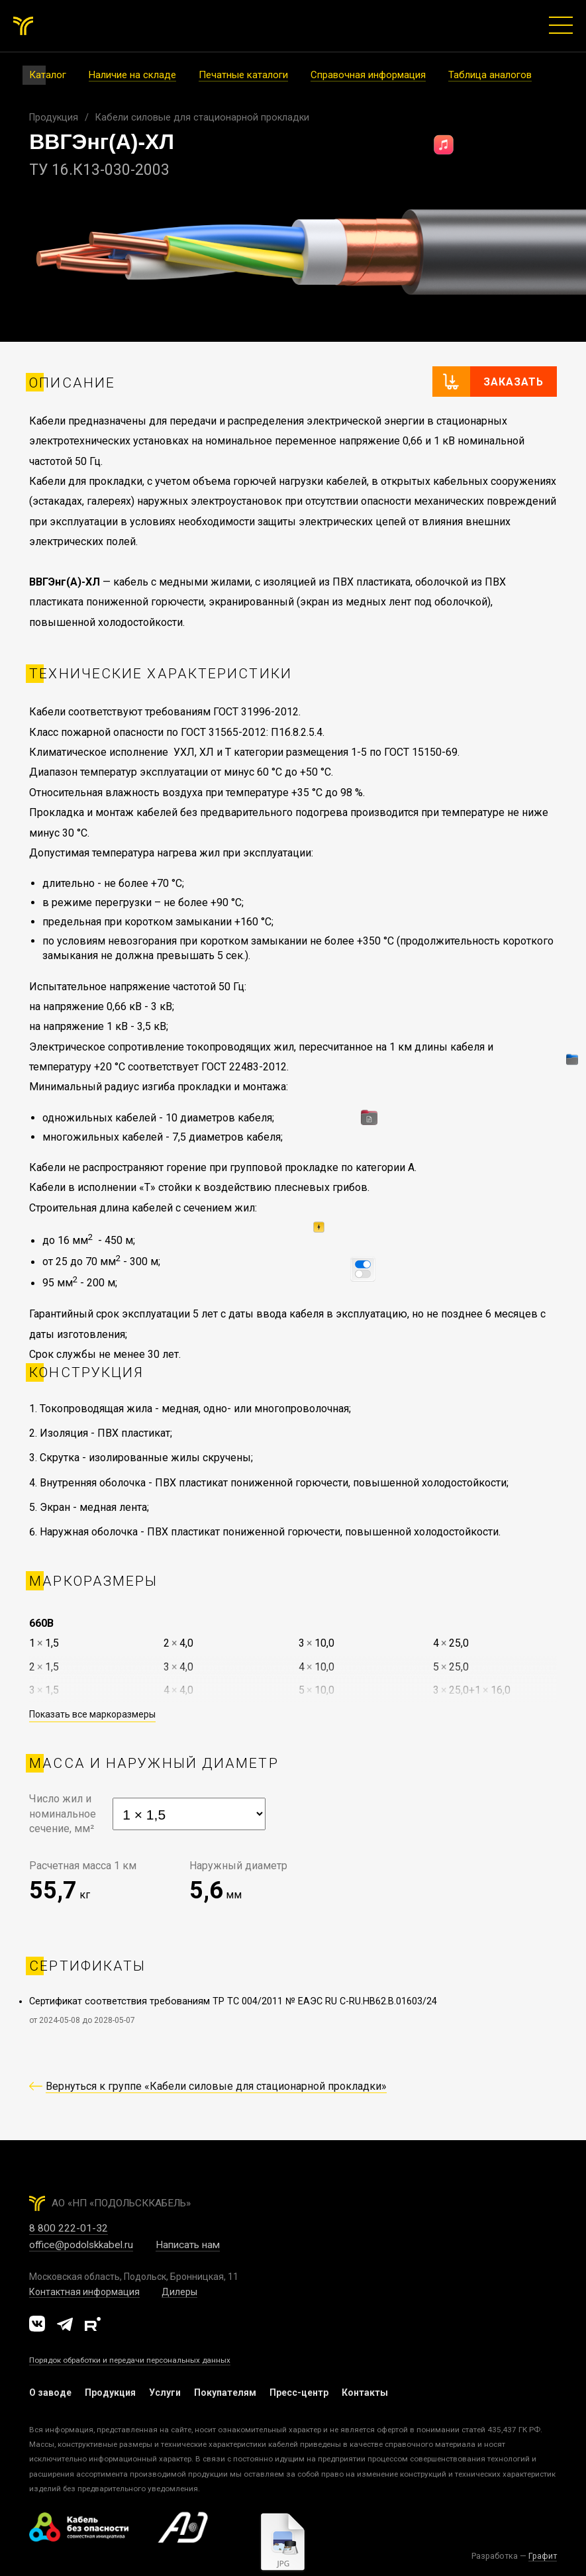 The width and height of the screenshot is (586, 2576). I want to click on a jpg image file, so click(283, 2543).